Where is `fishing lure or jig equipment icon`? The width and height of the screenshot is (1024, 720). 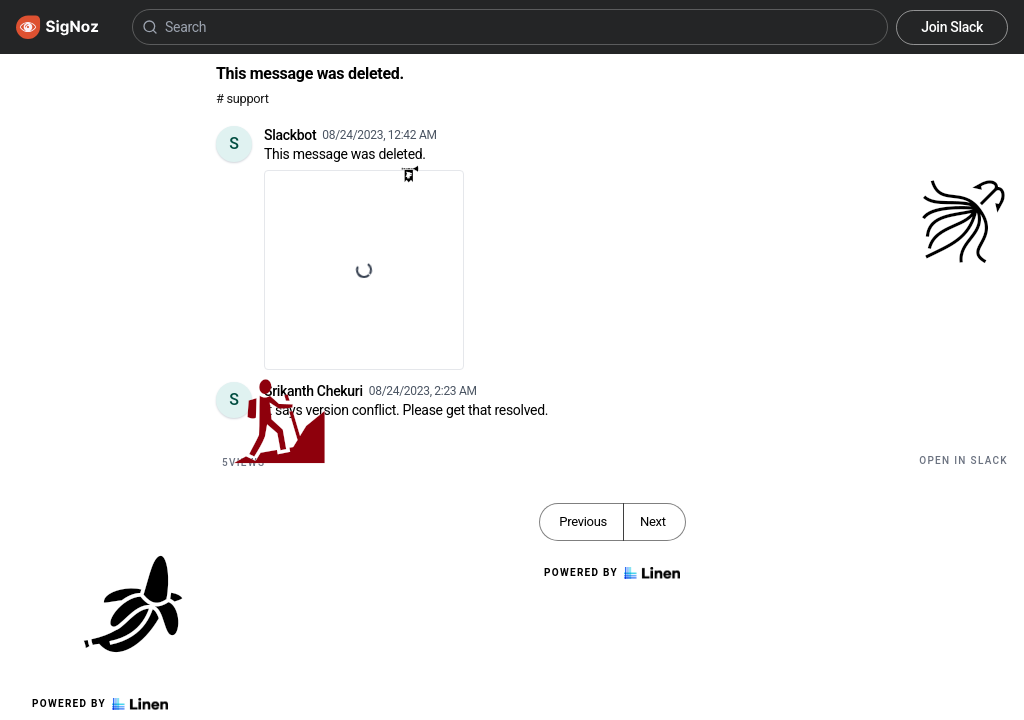
fishing lure or jig equipment icon is located at coordinates (964, 221).